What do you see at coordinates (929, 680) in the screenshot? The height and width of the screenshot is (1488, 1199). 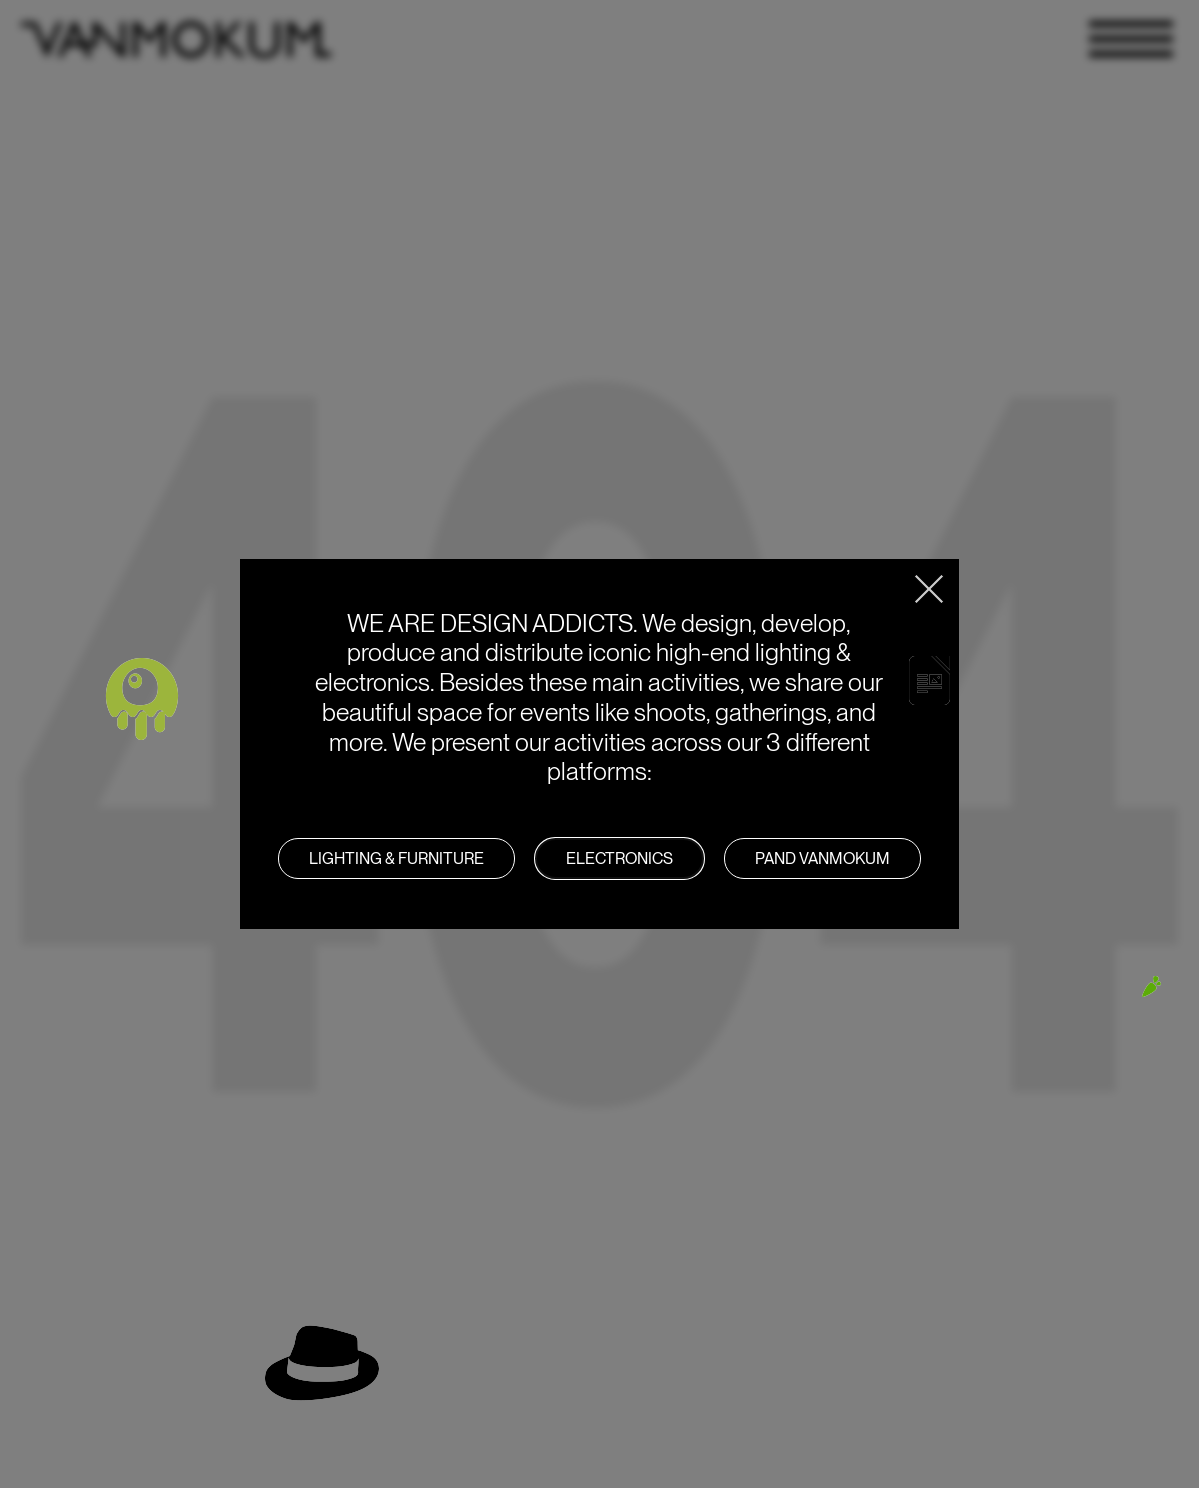 I see `open libreoffice writer` at bounding box center [929, 680].